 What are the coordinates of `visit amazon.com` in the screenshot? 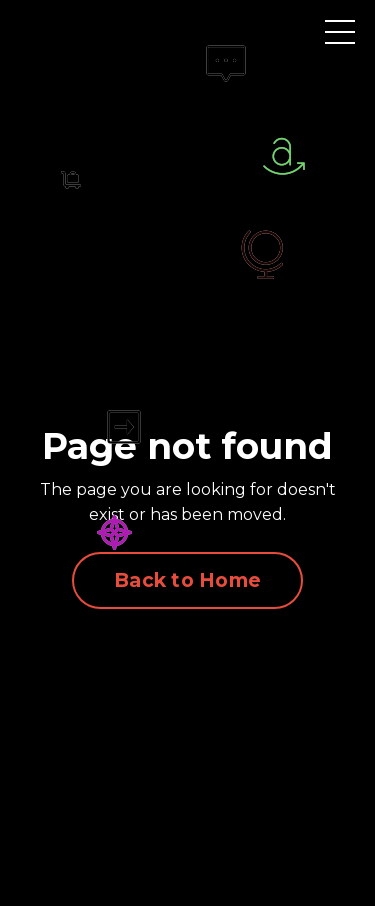 It's located at (282, 155).